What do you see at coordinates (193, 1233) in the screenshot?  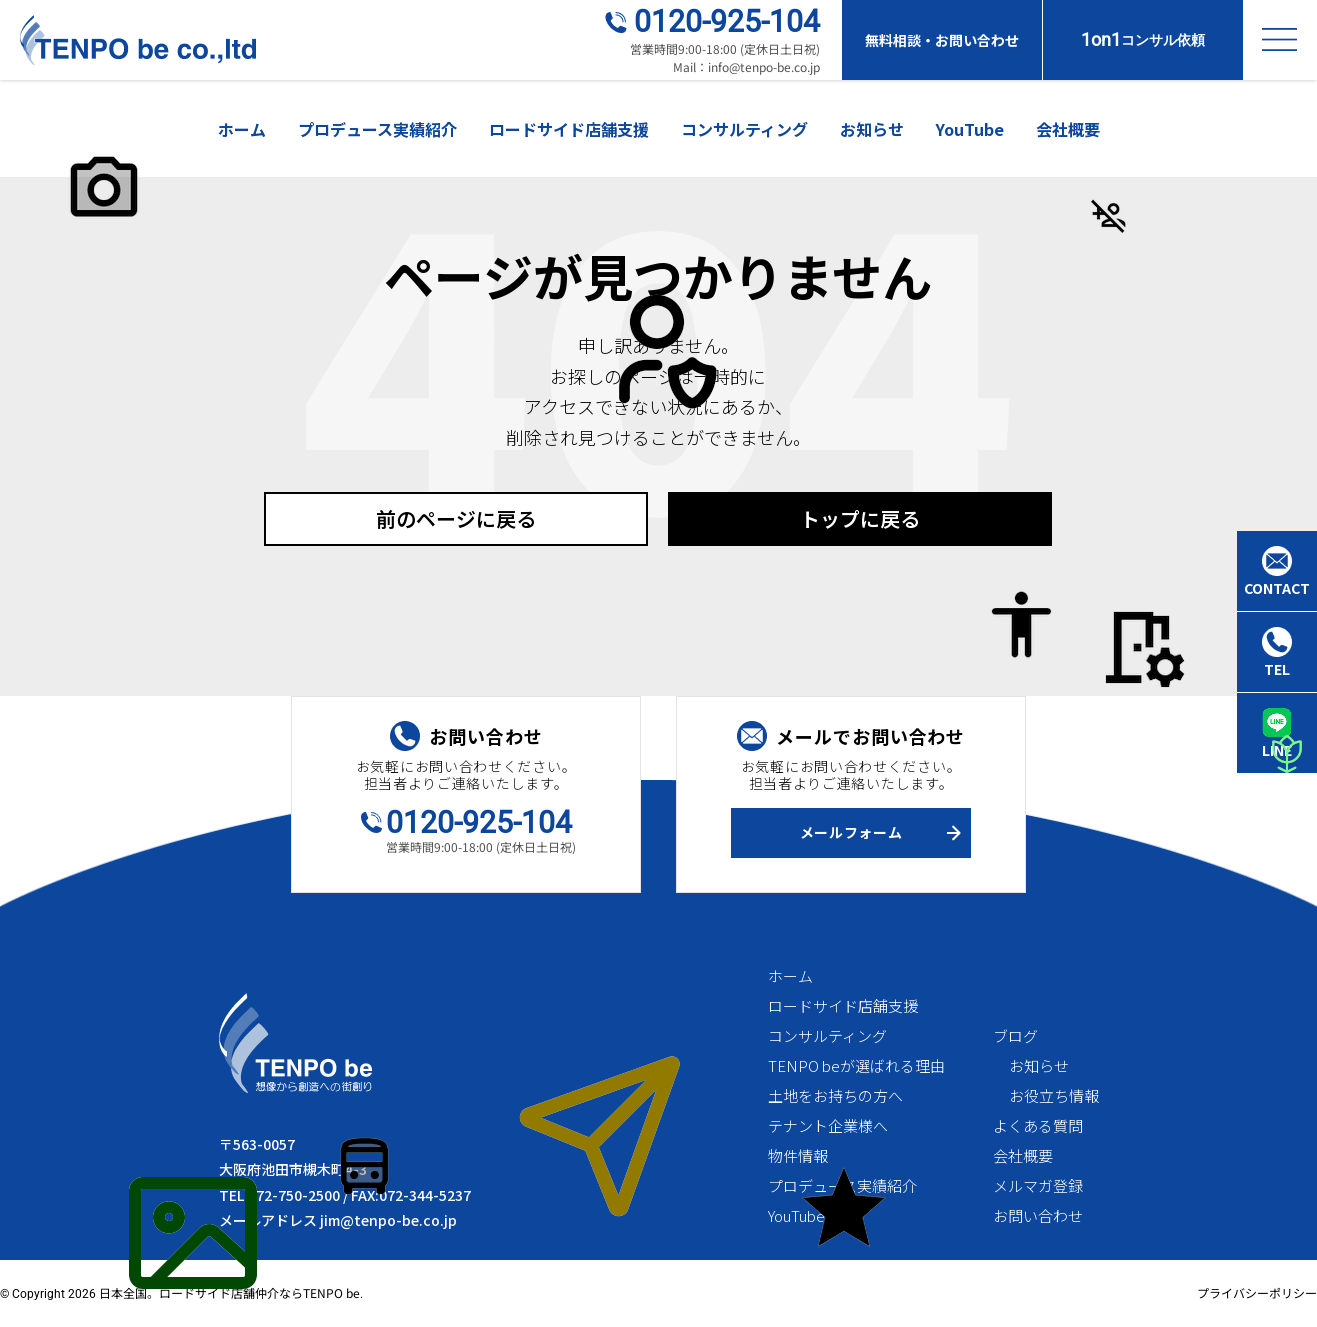 I see `view media file` at bounding box center [193, 1233].